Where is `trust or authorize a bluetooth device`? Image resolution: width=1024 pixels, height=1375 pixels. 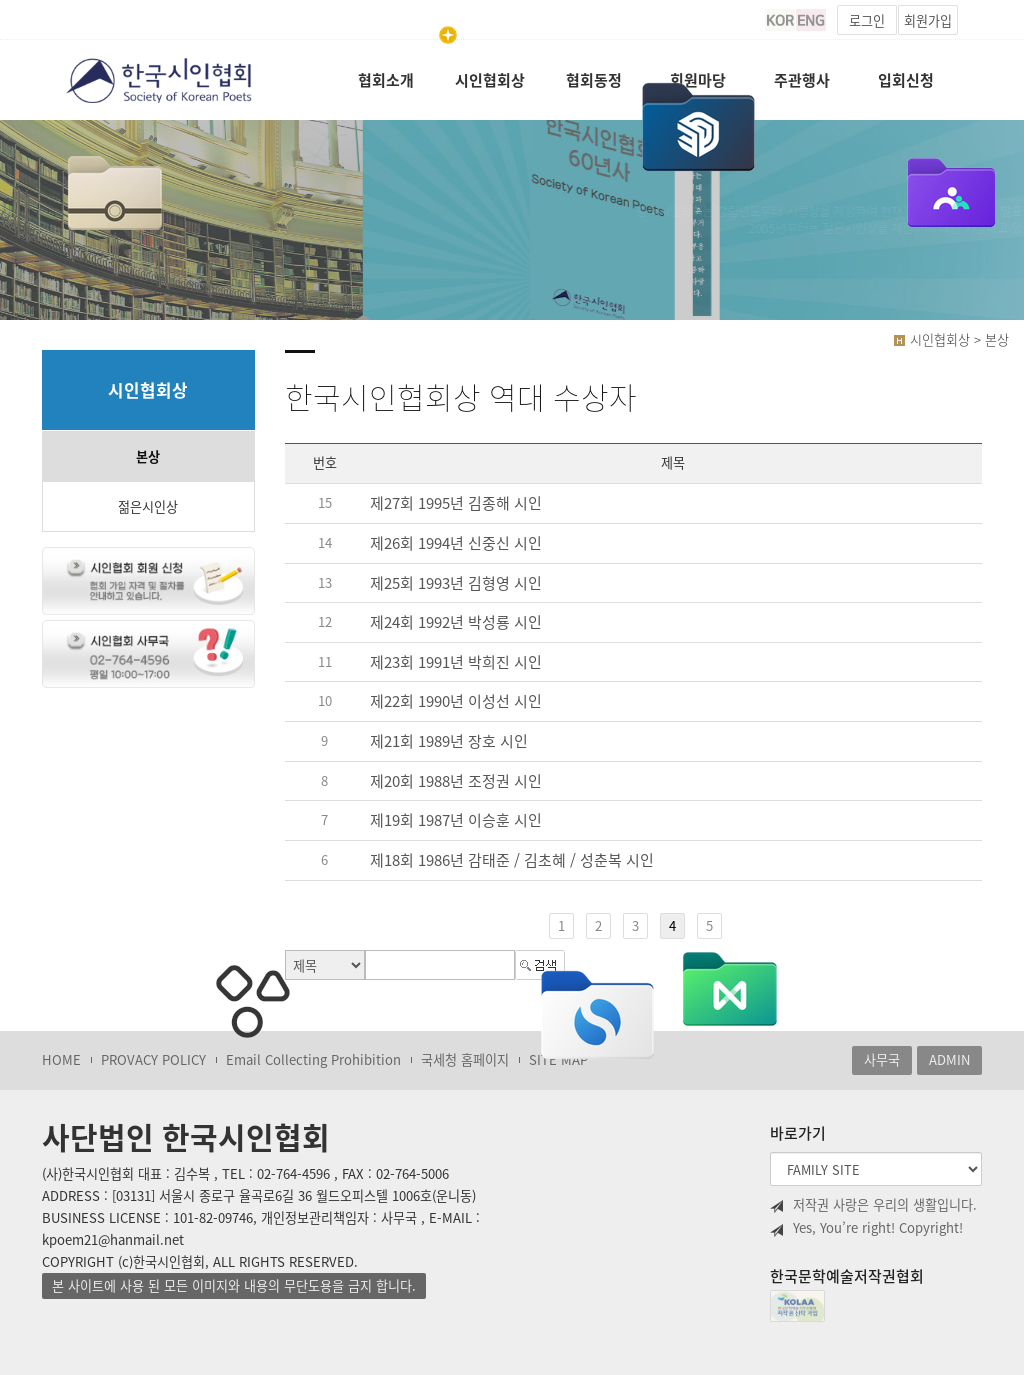 trust or authorize a bluetooth device is located at coordinates (448, 35).